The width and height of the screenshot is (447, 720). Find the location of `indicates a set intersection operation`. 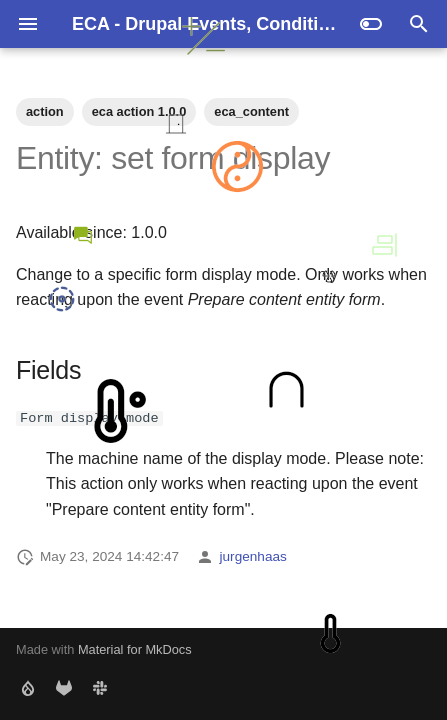

indicates a set intersection operation is located at coordinates (286, 390).